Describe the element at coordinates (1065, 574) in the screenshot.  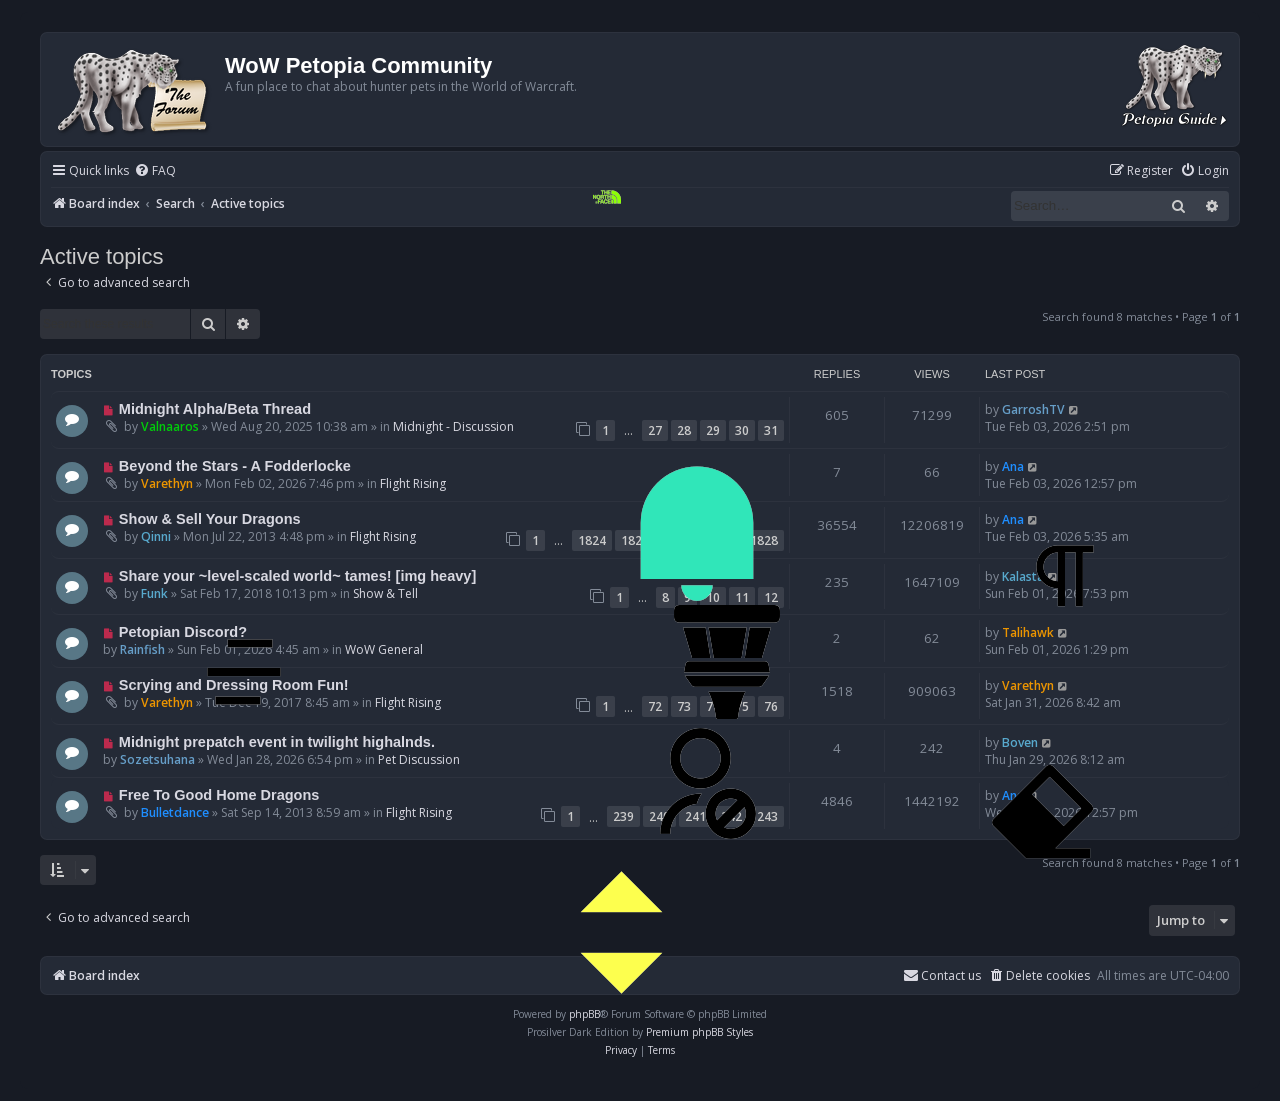
I see `insert a paragraph break` at that location.